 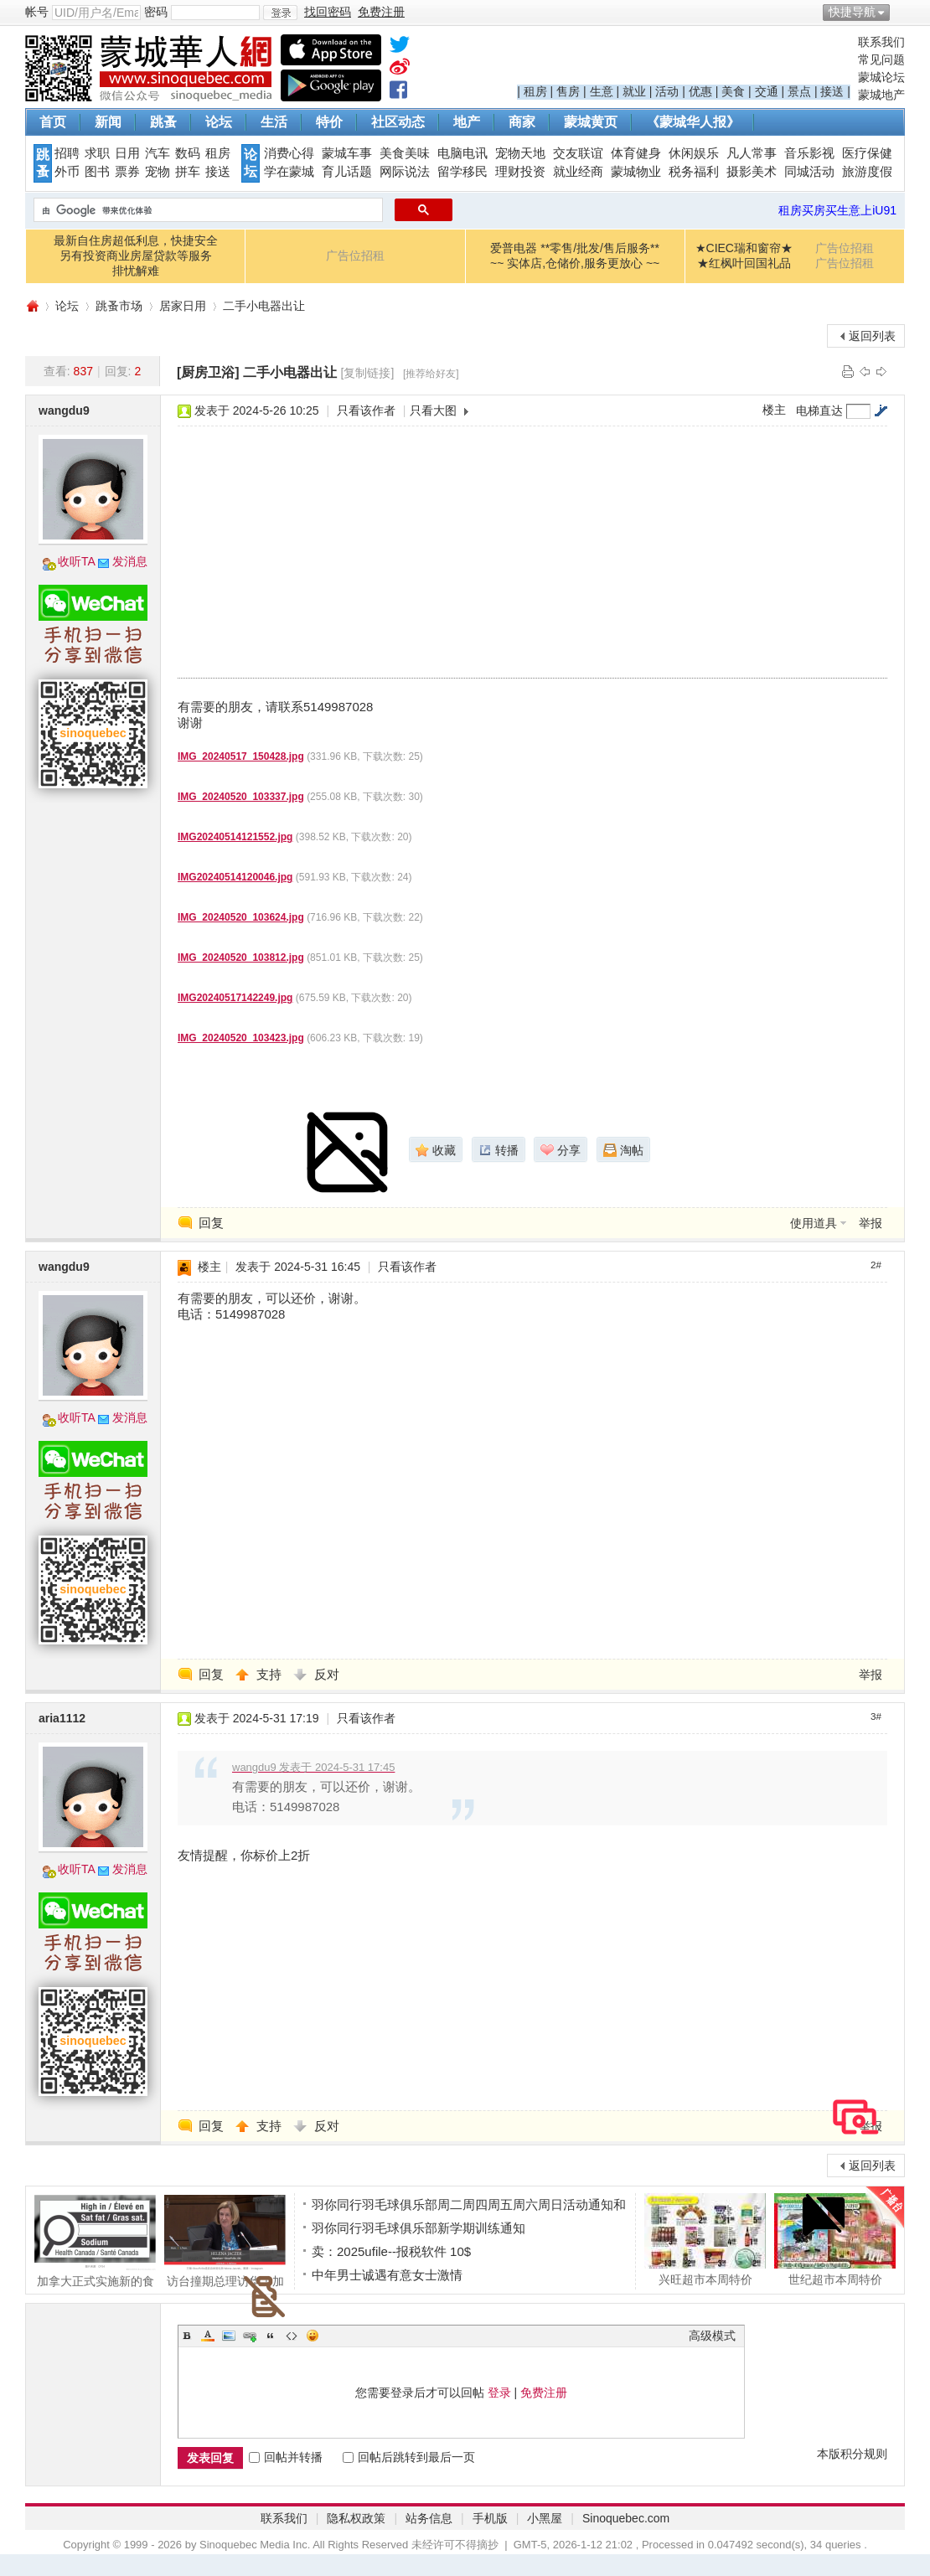 I want to click on image unavailable or cannot be displayed, so click(x=347, y=1152).